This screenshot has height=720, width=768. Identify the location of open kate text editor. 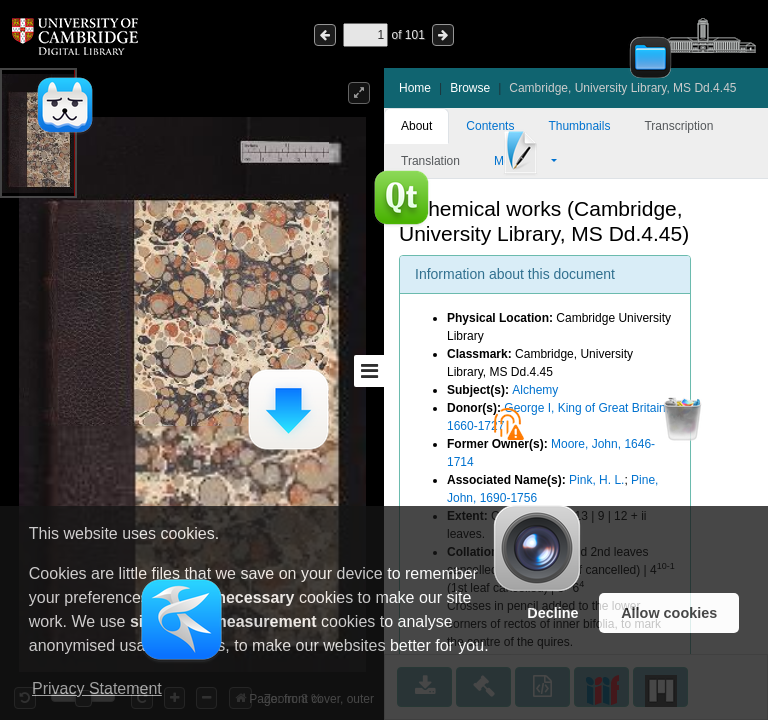
(181, 619).